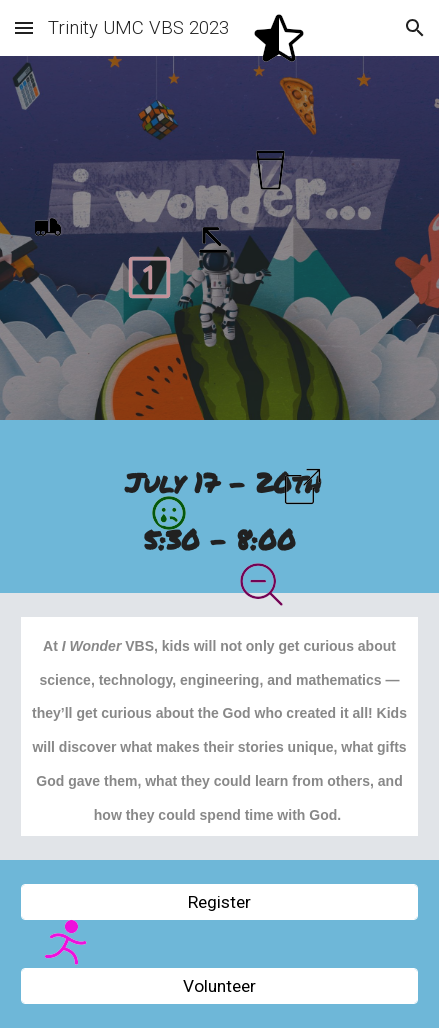 The height and width of the screenshot is (1028, 439). What do you see at coordinates (302, 486) in the screenshot?
I see `open link in new window or tab` at bounding box center [302, 486].